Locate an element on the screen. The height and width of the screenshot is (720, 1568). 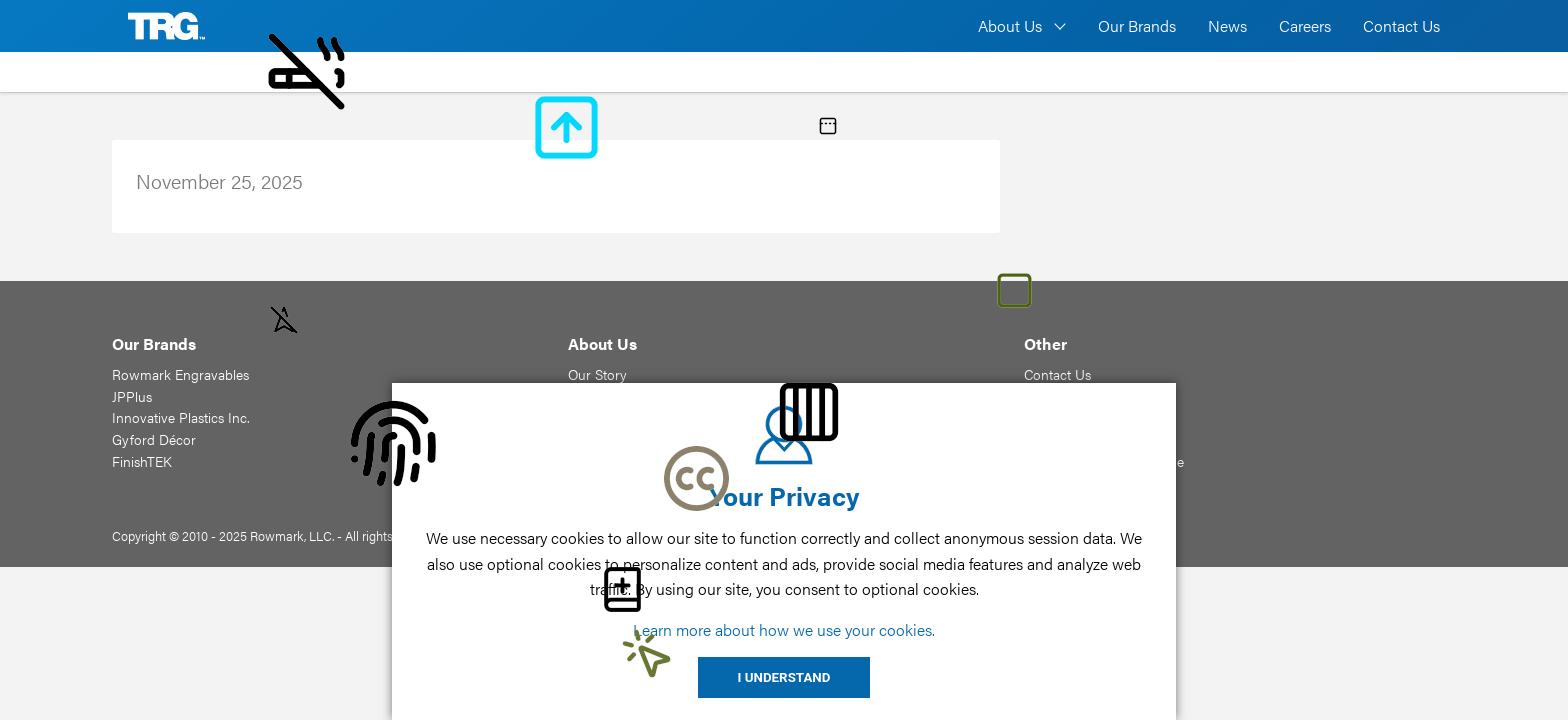
upload a file or image is located at coordinates (566, 127).